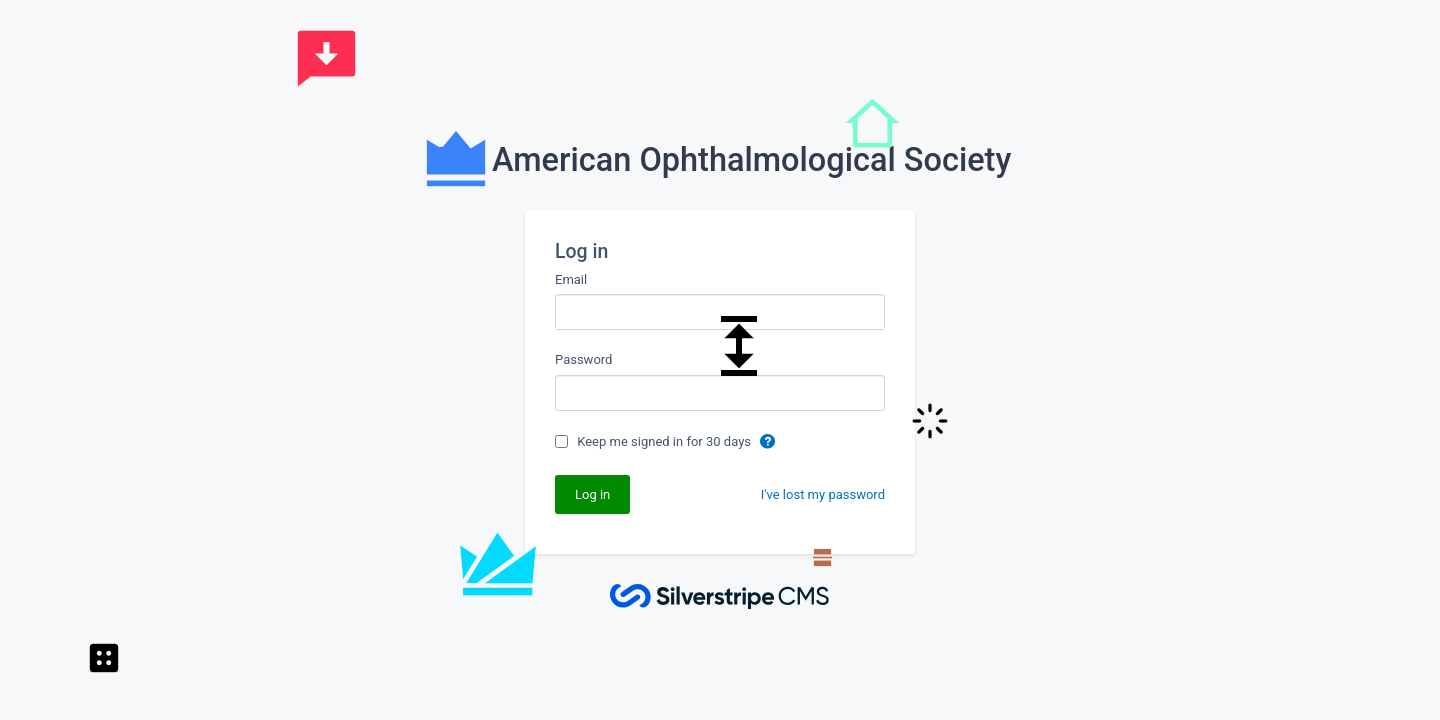  Describe the element at coordinates (456, 160) in the screenshot. I see `indicates VIP or premium membership status` at that location.